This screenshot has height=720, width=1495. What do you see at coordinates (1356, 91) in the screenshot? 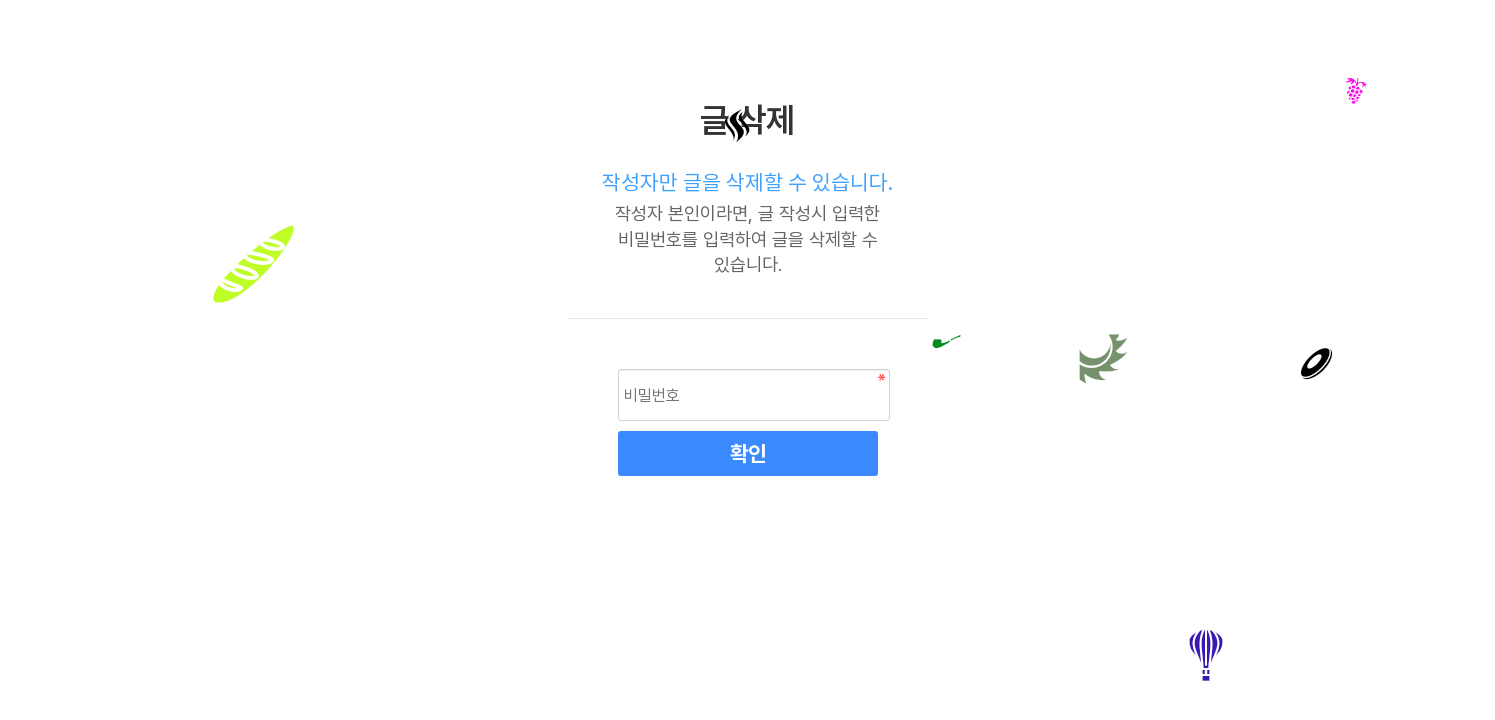
I see `select grapes as a food or ingredient item` at bounding box center [1356, 91].